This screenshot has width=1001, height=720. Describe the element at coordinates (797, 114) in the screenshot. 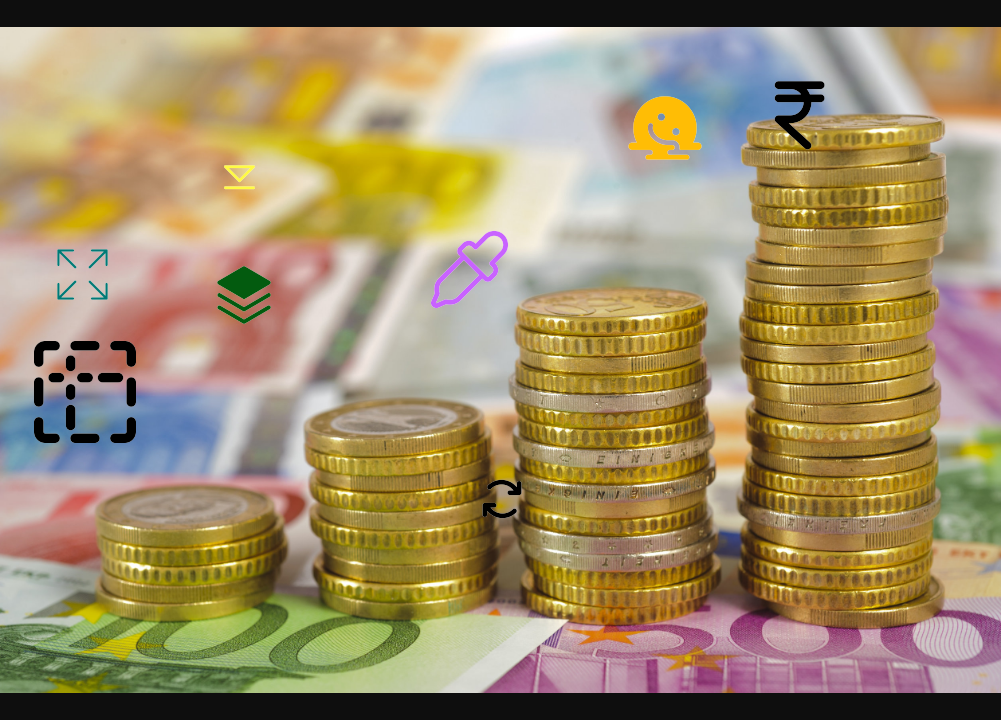

I see `view price in Indian rupees` at that location.